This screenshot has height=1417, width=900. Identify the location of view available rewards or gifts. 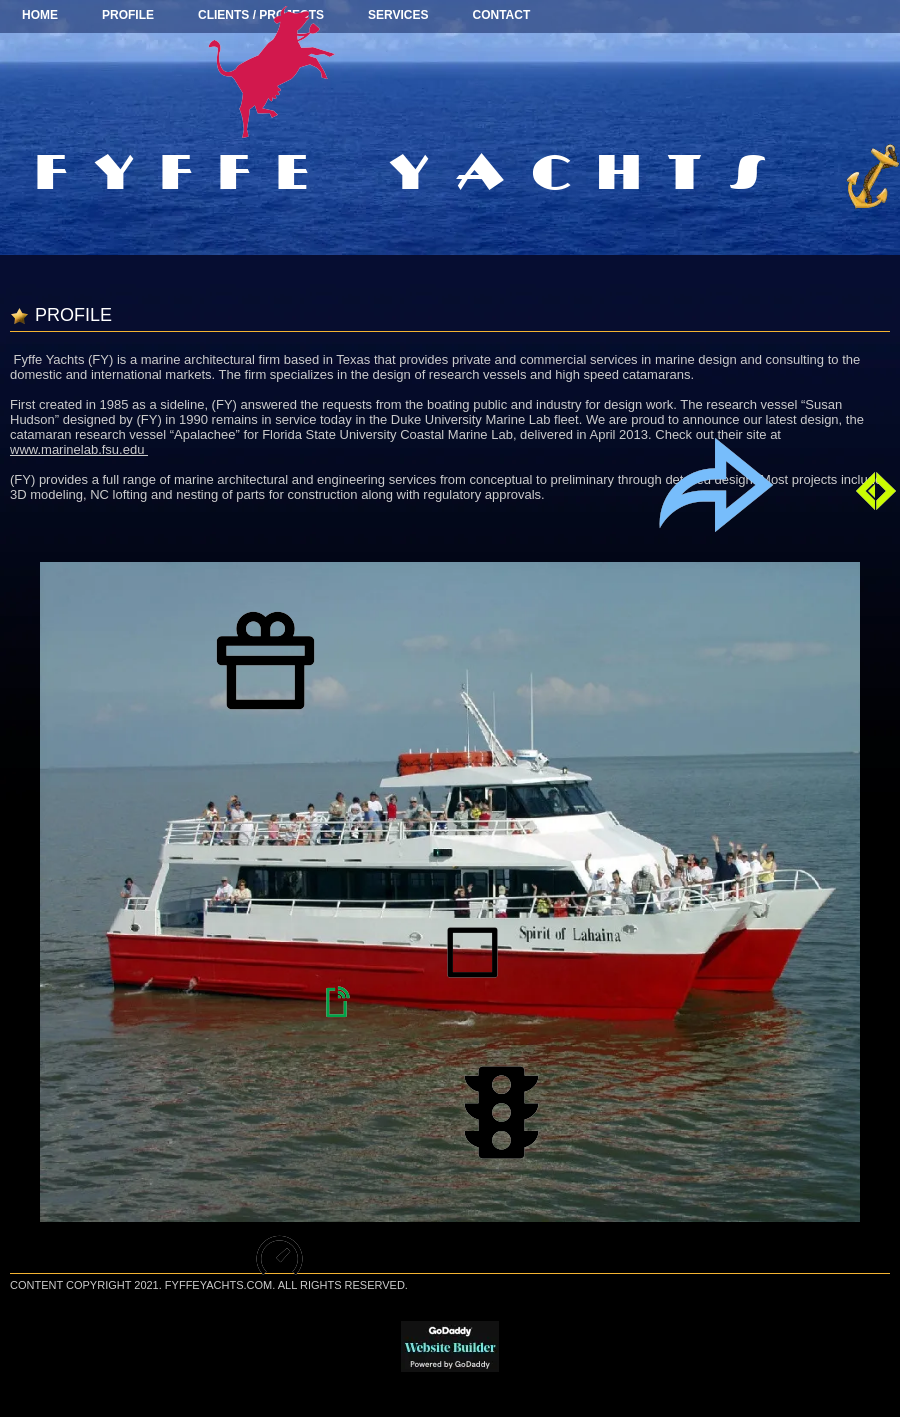
(265, 660).